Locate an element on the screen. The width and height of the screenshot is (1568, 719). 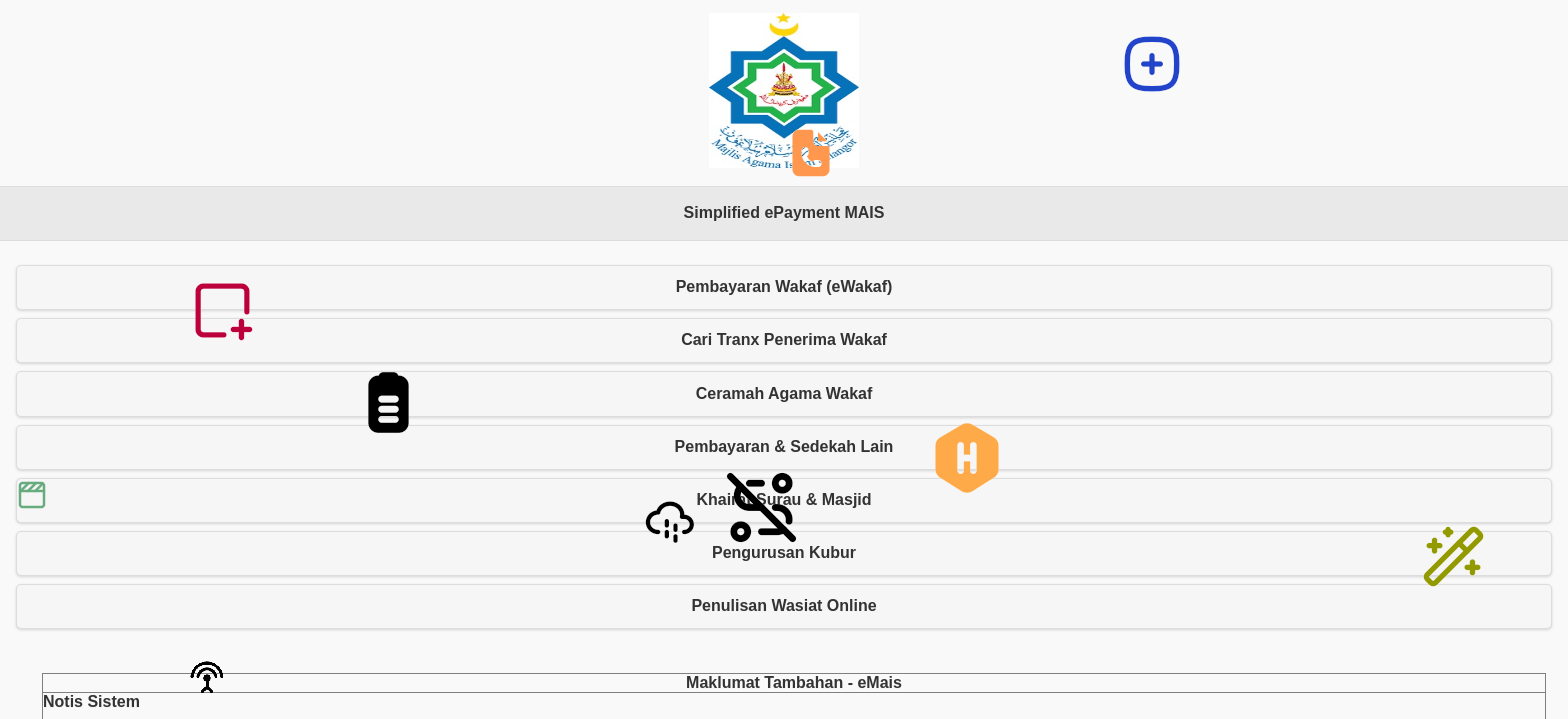
access phone call records or logs is located at coordinates (811, 153).